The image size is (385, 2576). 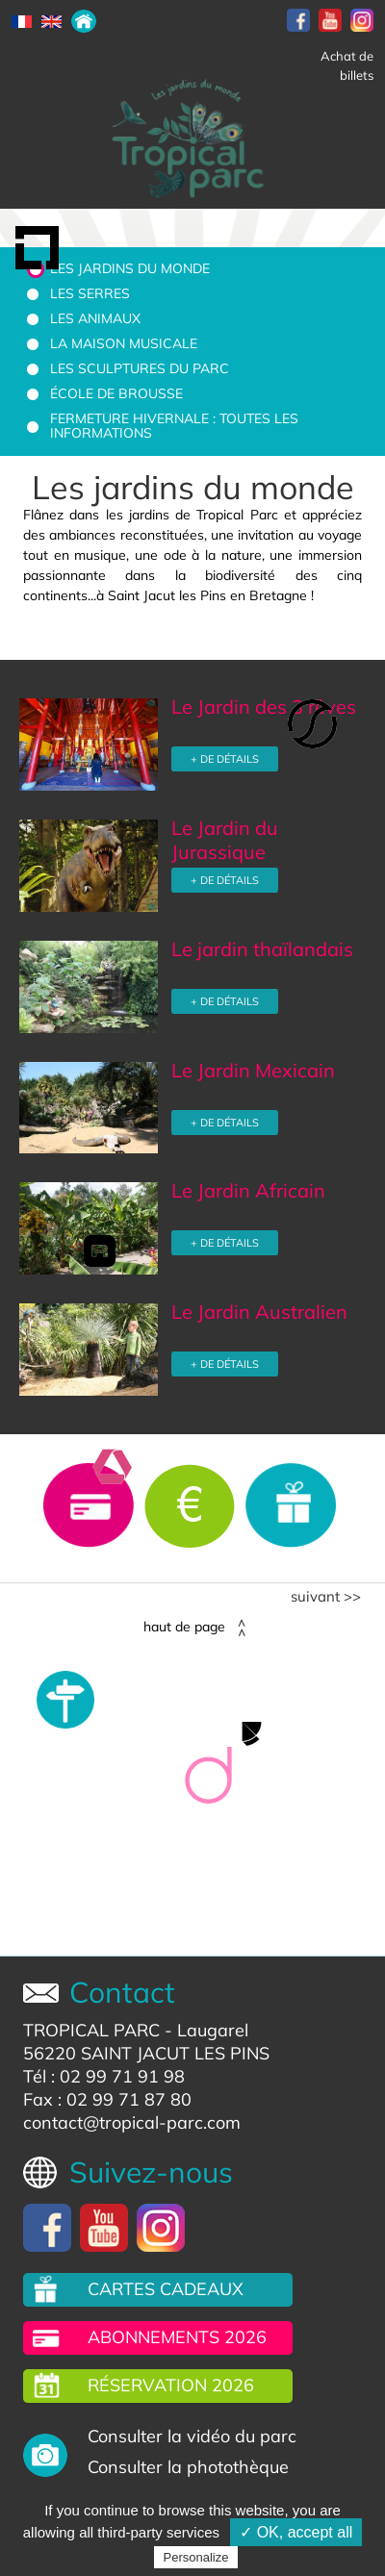 What do you see at coordinates (208, 1775) in the screenshot?
I see `dedge app or service logo` at bounding box center [208, 1775].